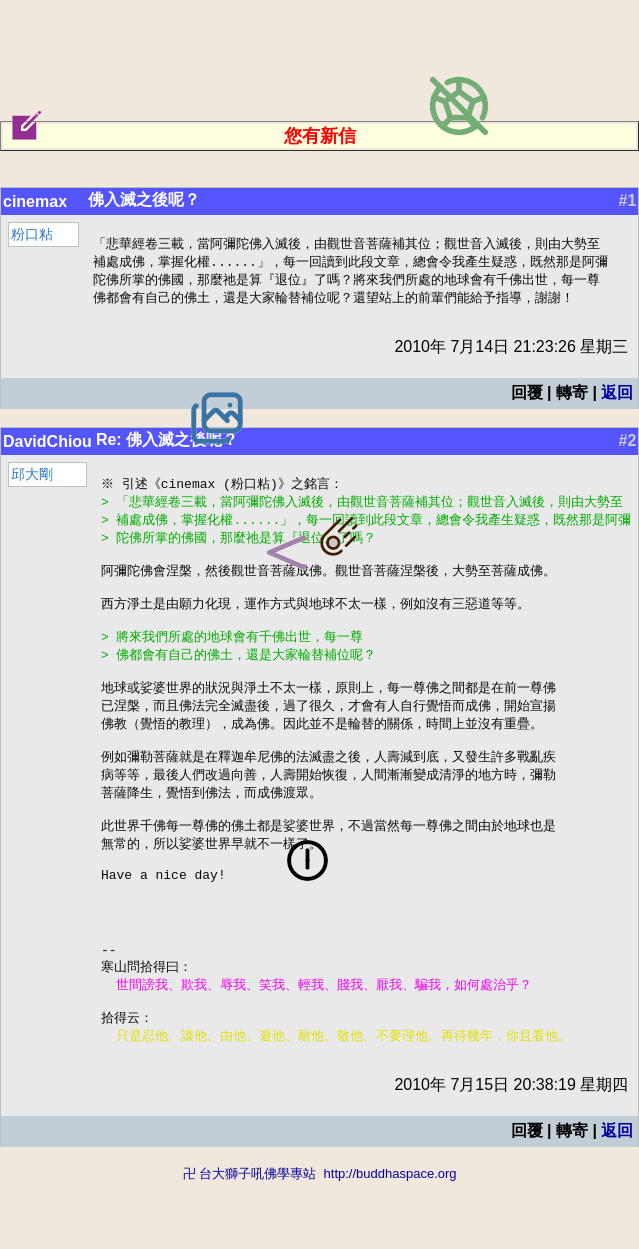  Describe the element at coordinates (26, 125) in the screenshot. I see `create or compose new content` at that location.